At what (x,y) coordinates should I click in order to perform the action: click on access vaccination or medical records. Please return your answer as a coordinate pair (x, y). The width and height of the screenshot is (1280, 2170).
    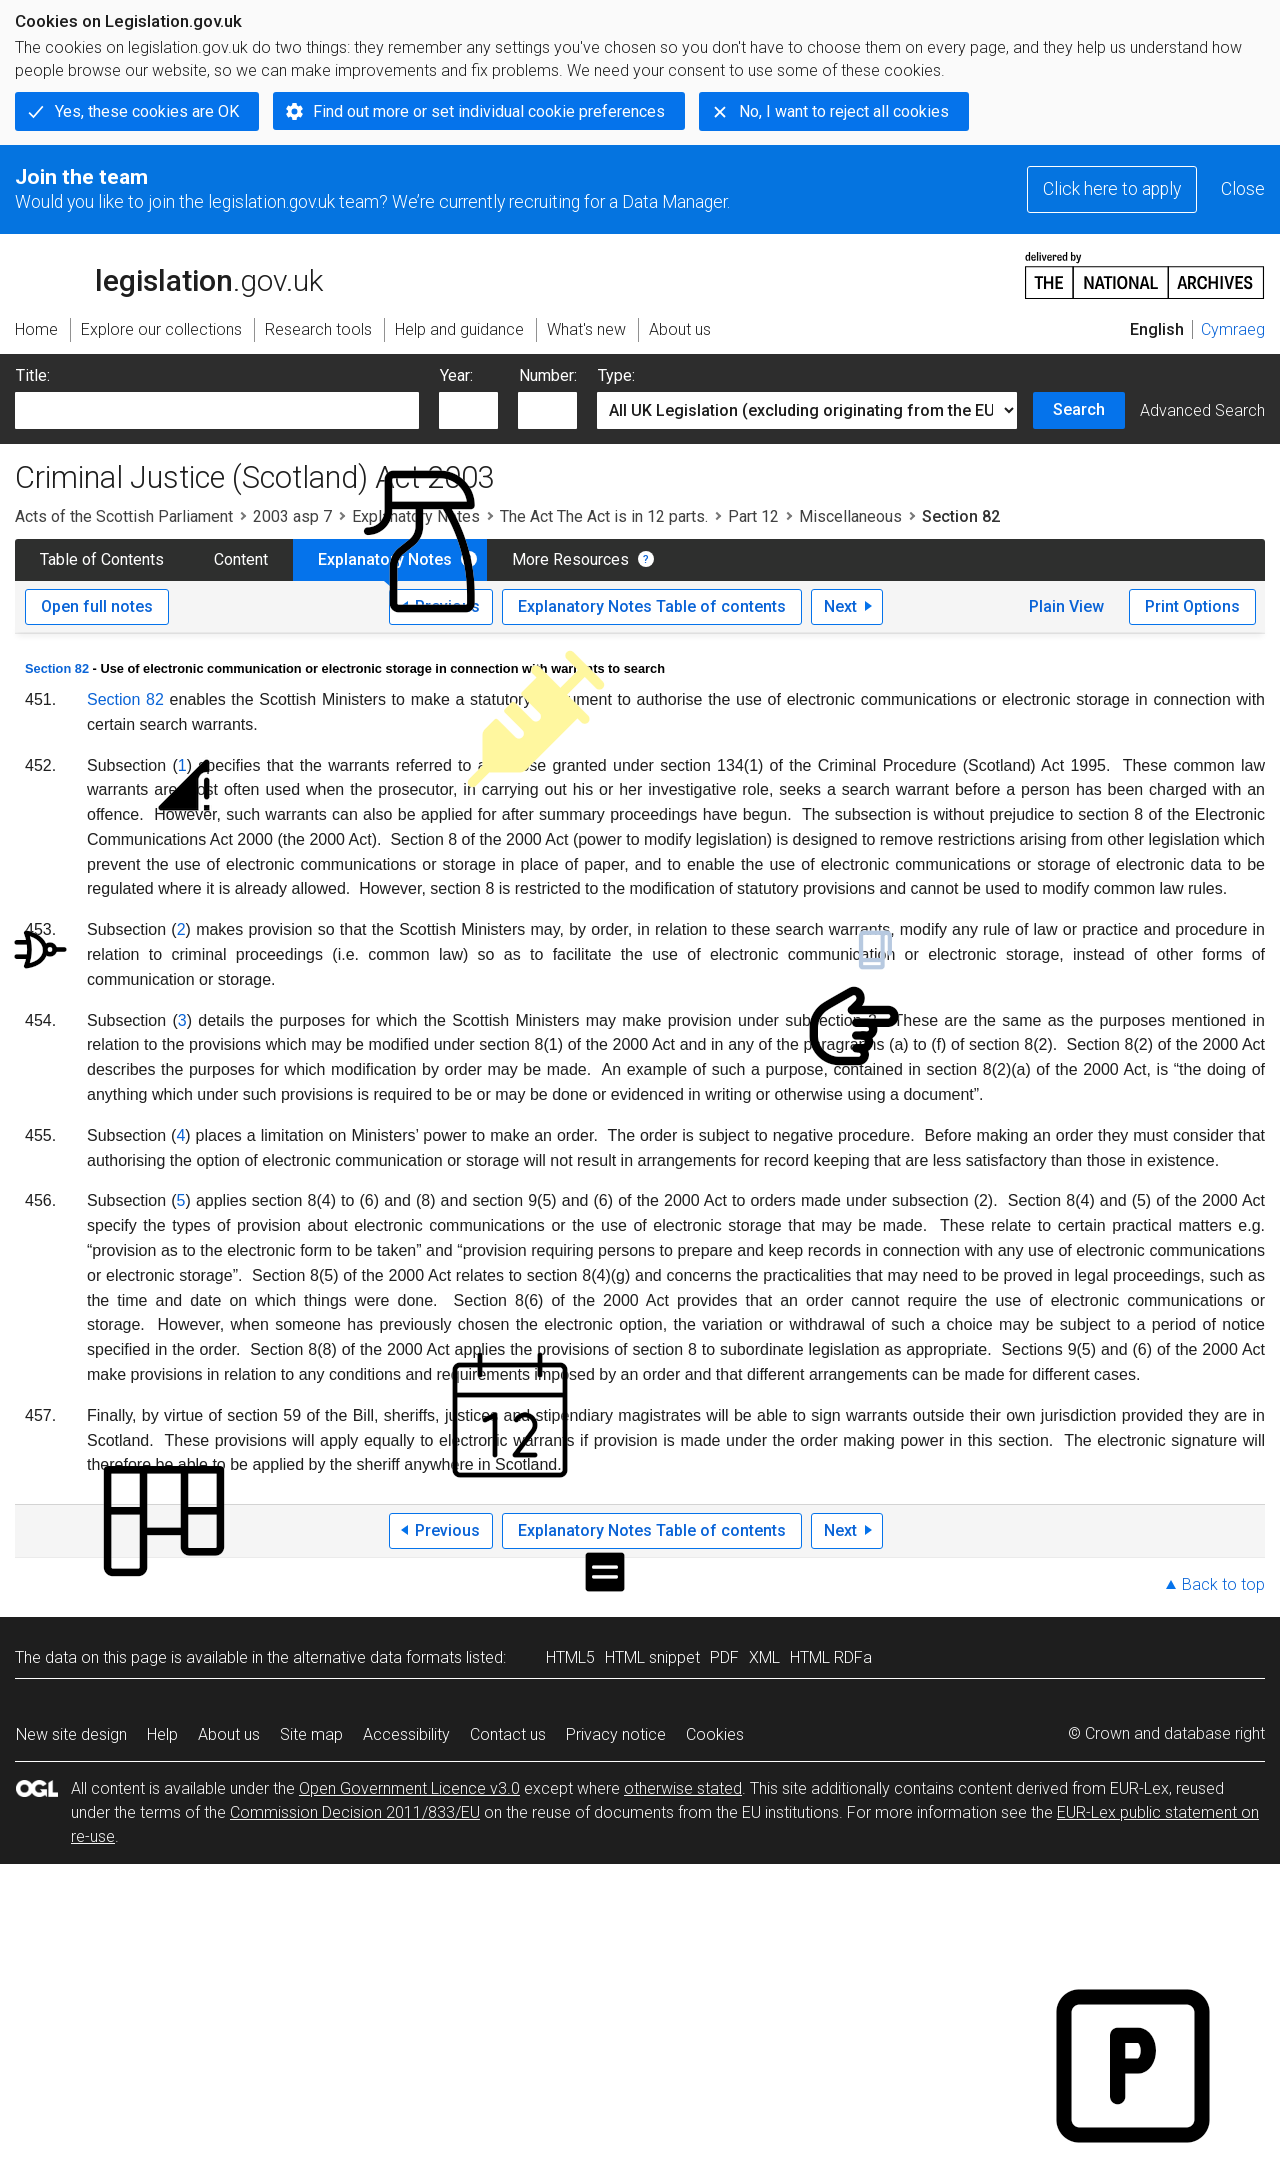
    Looking at the image, I should click on (536, 719).